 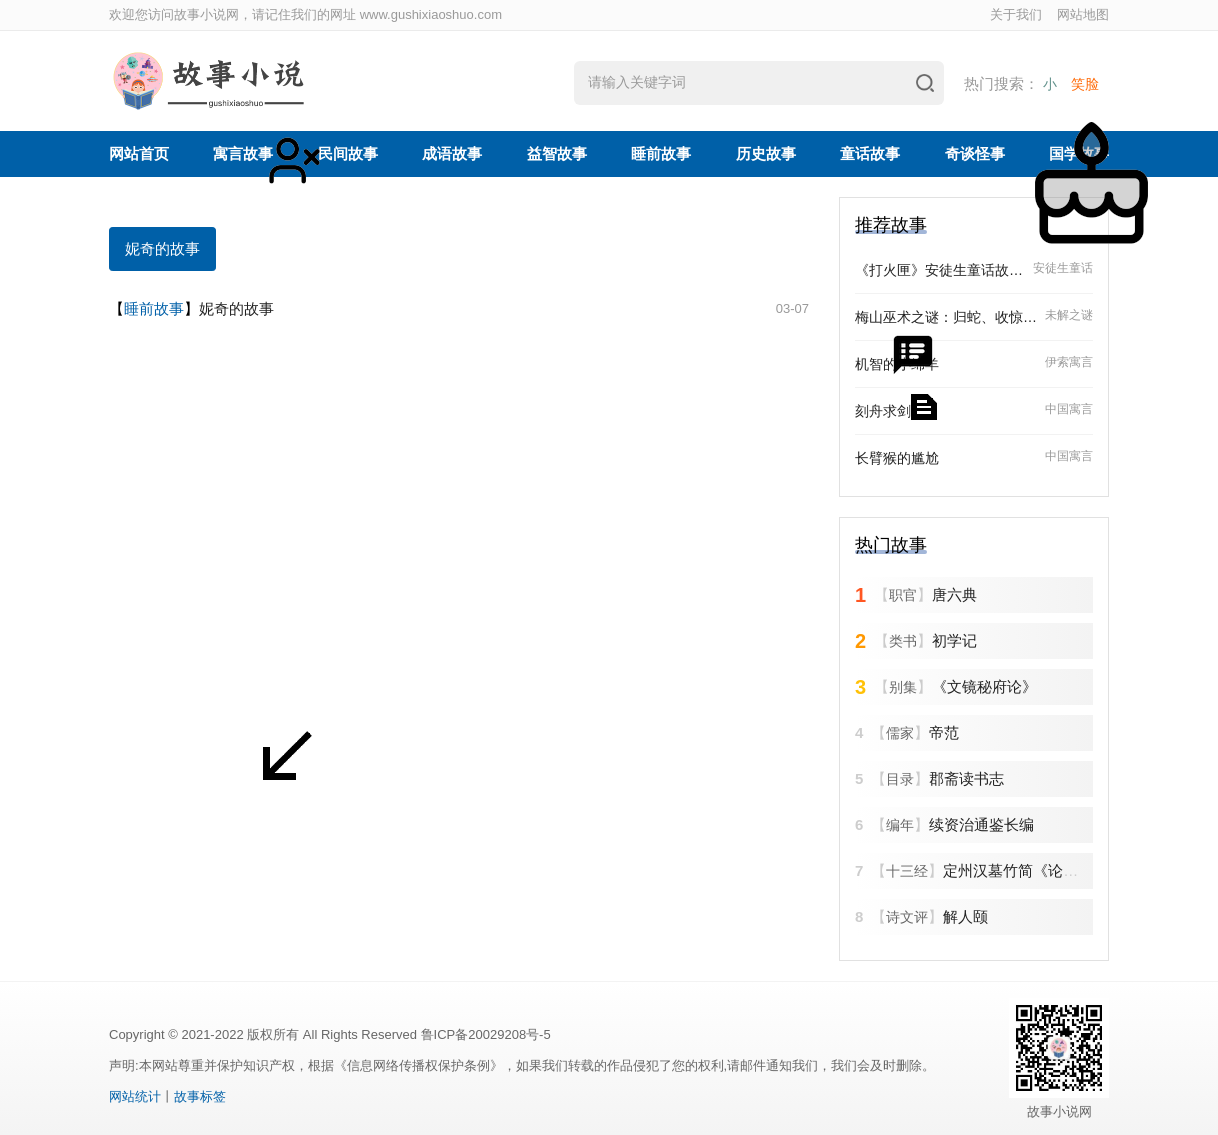 I want to click on remove a user from your contacts, so click(x=294, y=160).